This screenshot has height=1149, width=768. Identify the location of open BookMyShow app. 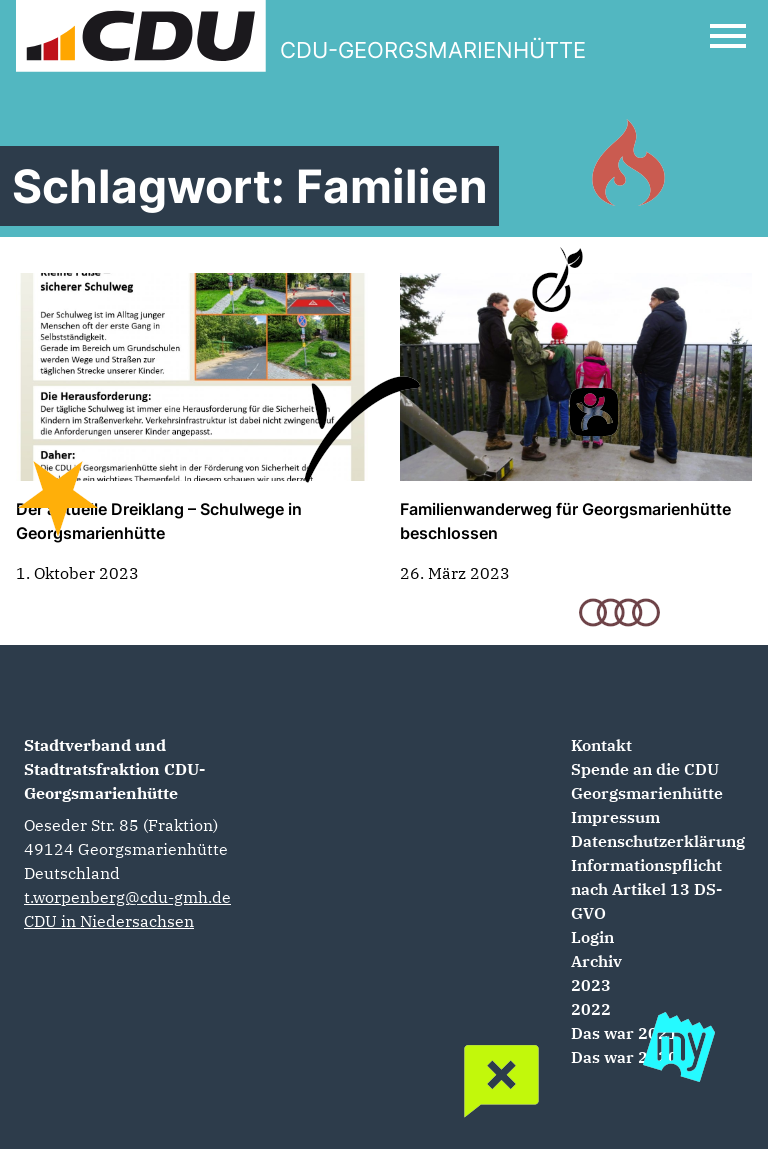
(679, 1047).